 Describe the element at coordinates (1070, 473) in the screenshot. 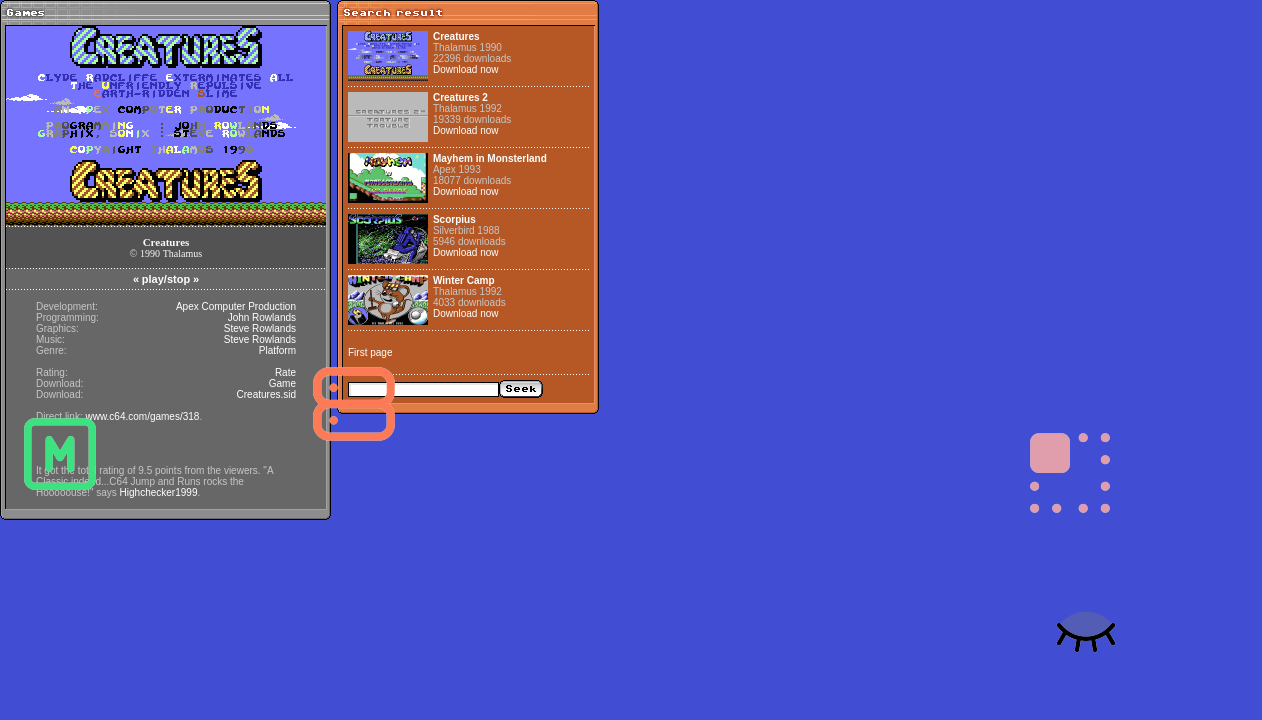

I see `align content to top-left corner` at that location.